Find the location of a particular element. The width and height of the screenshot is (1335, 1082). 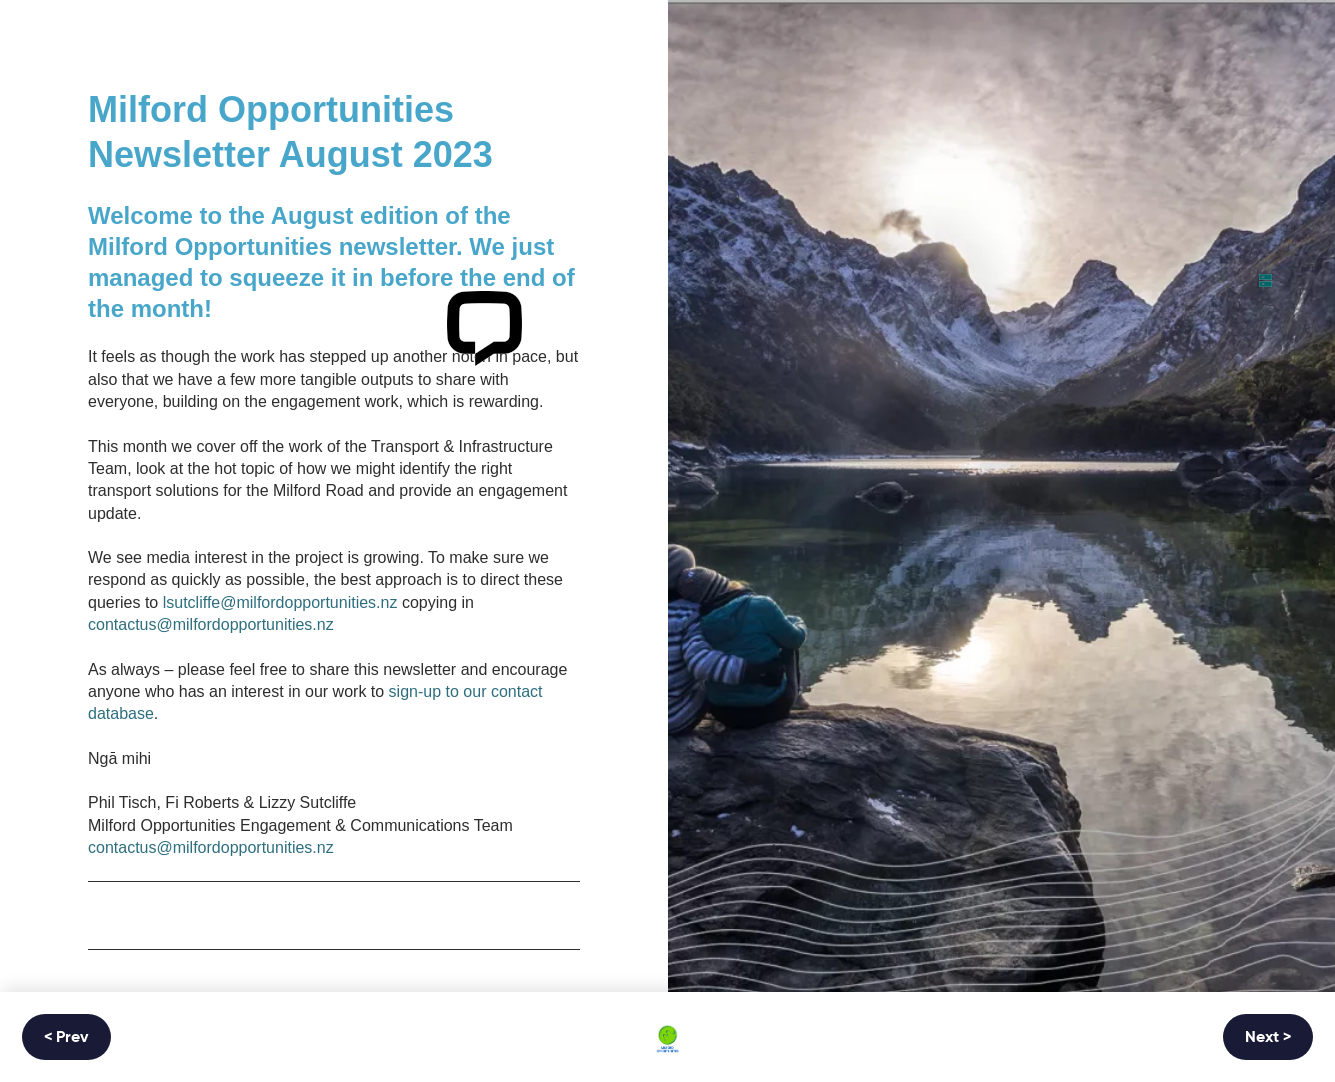

access server settings or management is located at coordinates (1265, 280).